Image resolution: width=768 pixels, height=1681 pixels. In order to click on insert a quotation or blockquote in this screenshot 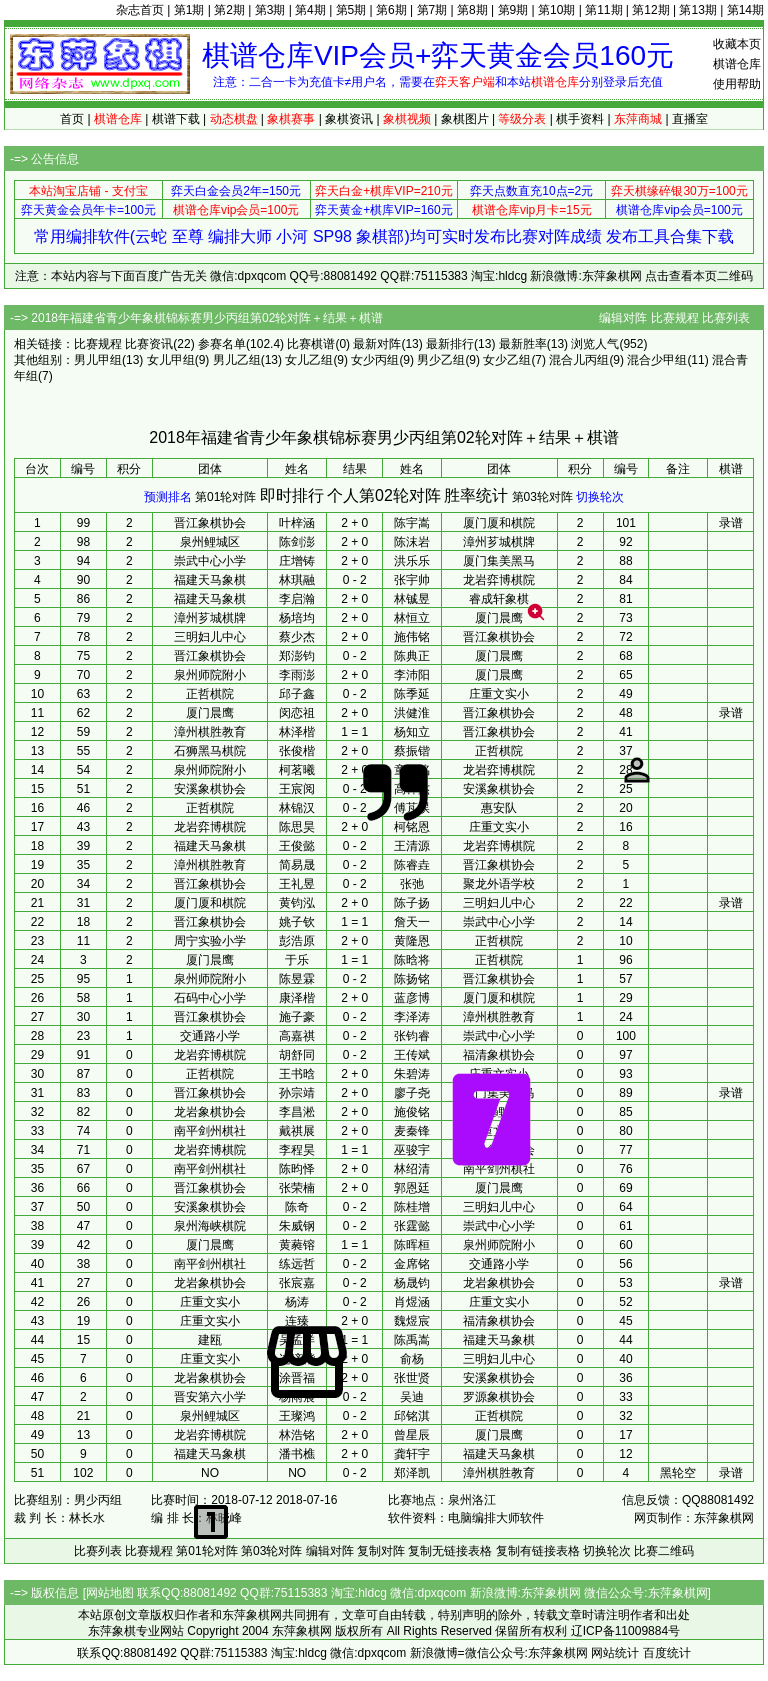, I will do `click(395, 792)`.